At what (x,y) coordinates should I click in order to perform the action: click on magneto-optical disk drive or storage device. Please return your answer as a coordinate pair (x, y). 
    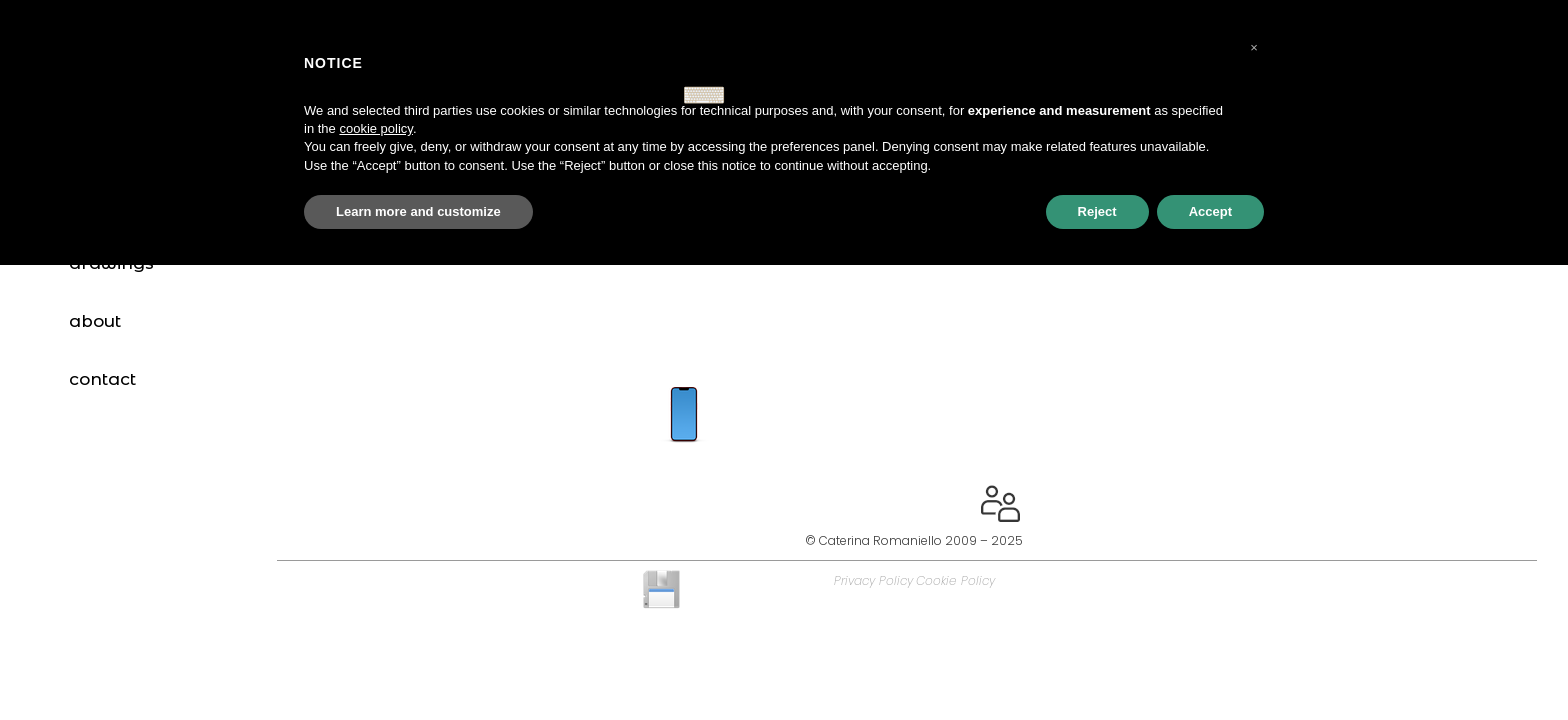
    Looking at the image, I should click on (661, 589).